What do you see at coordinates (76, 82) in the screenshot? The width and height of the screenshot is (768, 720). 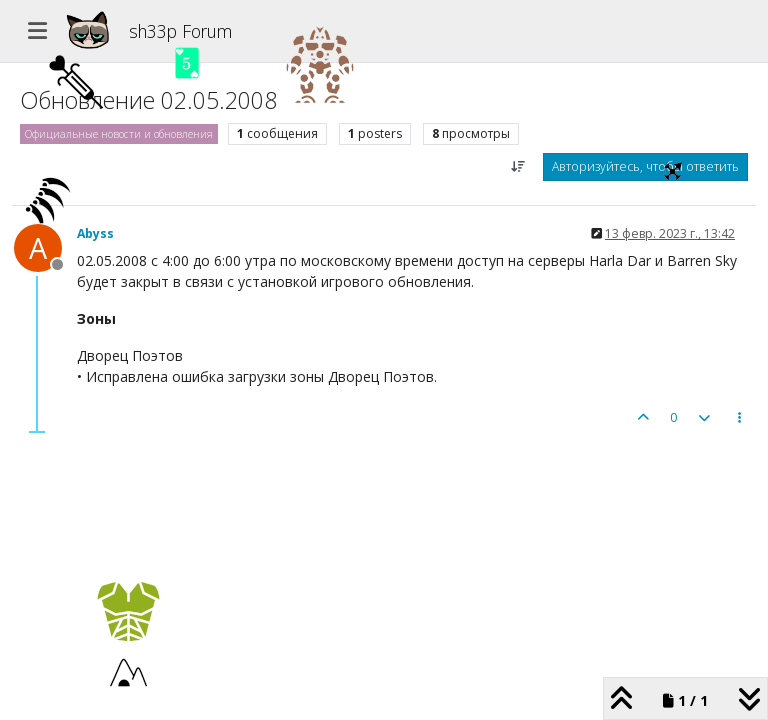 I see `inject love or affection in a game` at bounding box center [76, 82].